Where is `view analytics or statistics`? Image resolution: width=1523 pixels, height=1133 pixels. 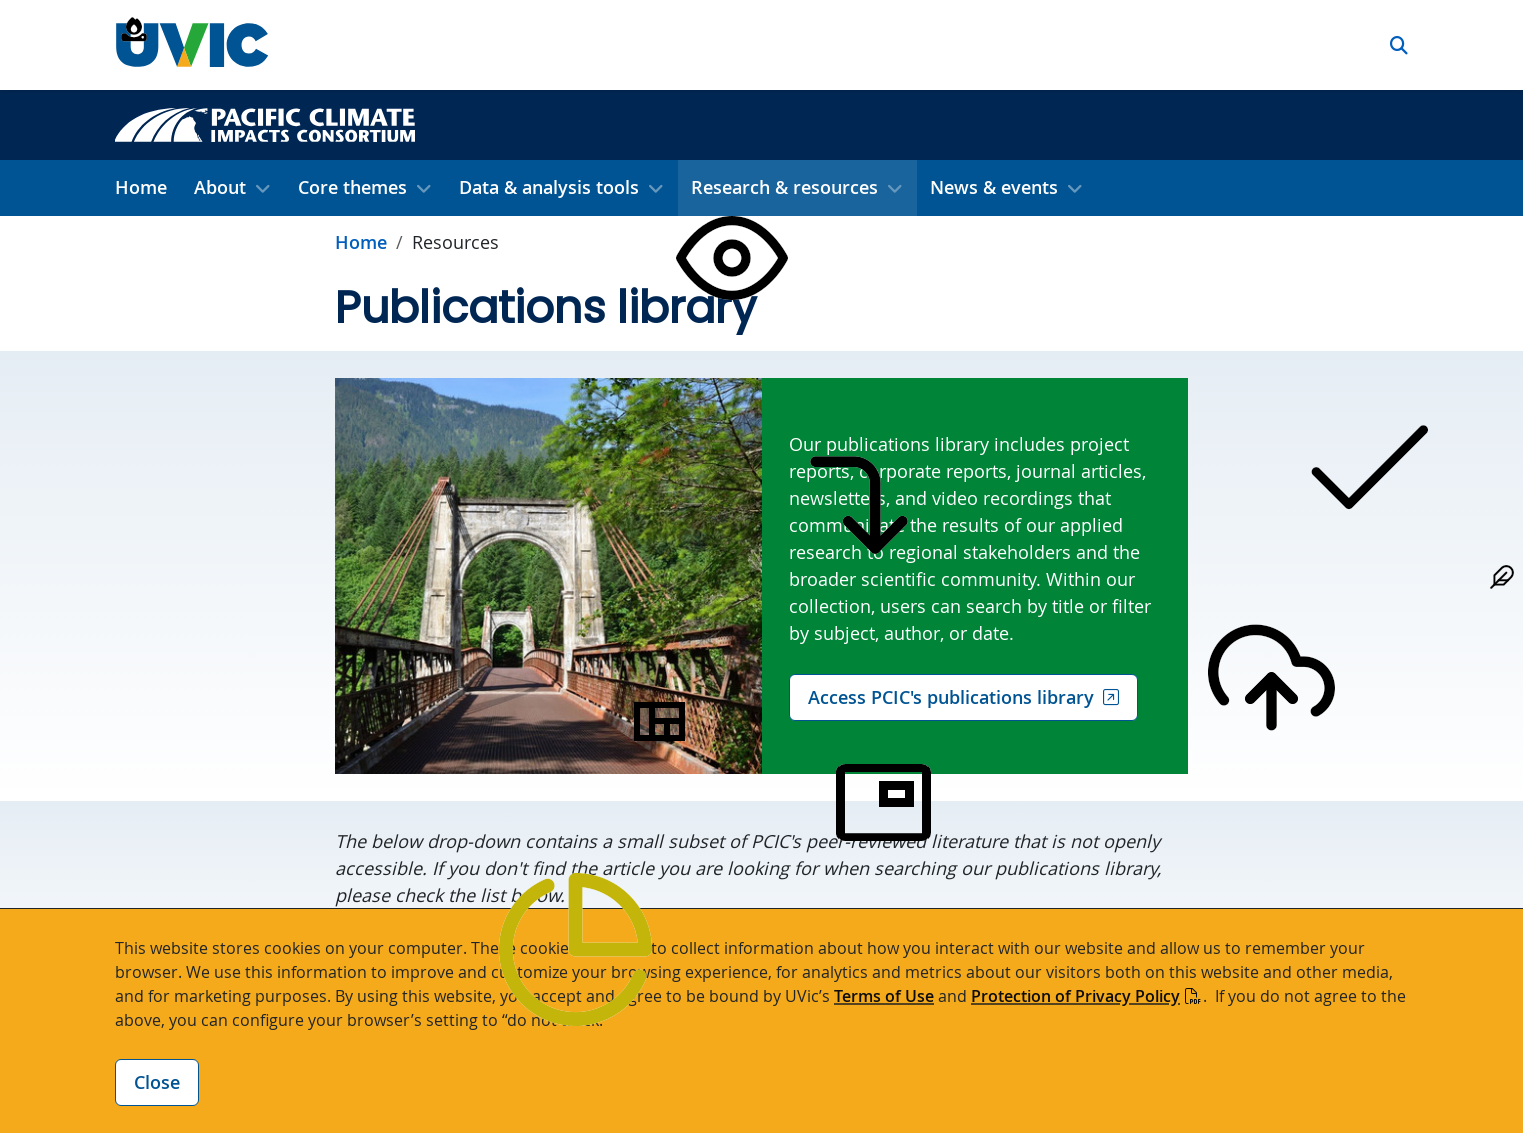
view analytics or statistics is located at coordinates (575, 949).